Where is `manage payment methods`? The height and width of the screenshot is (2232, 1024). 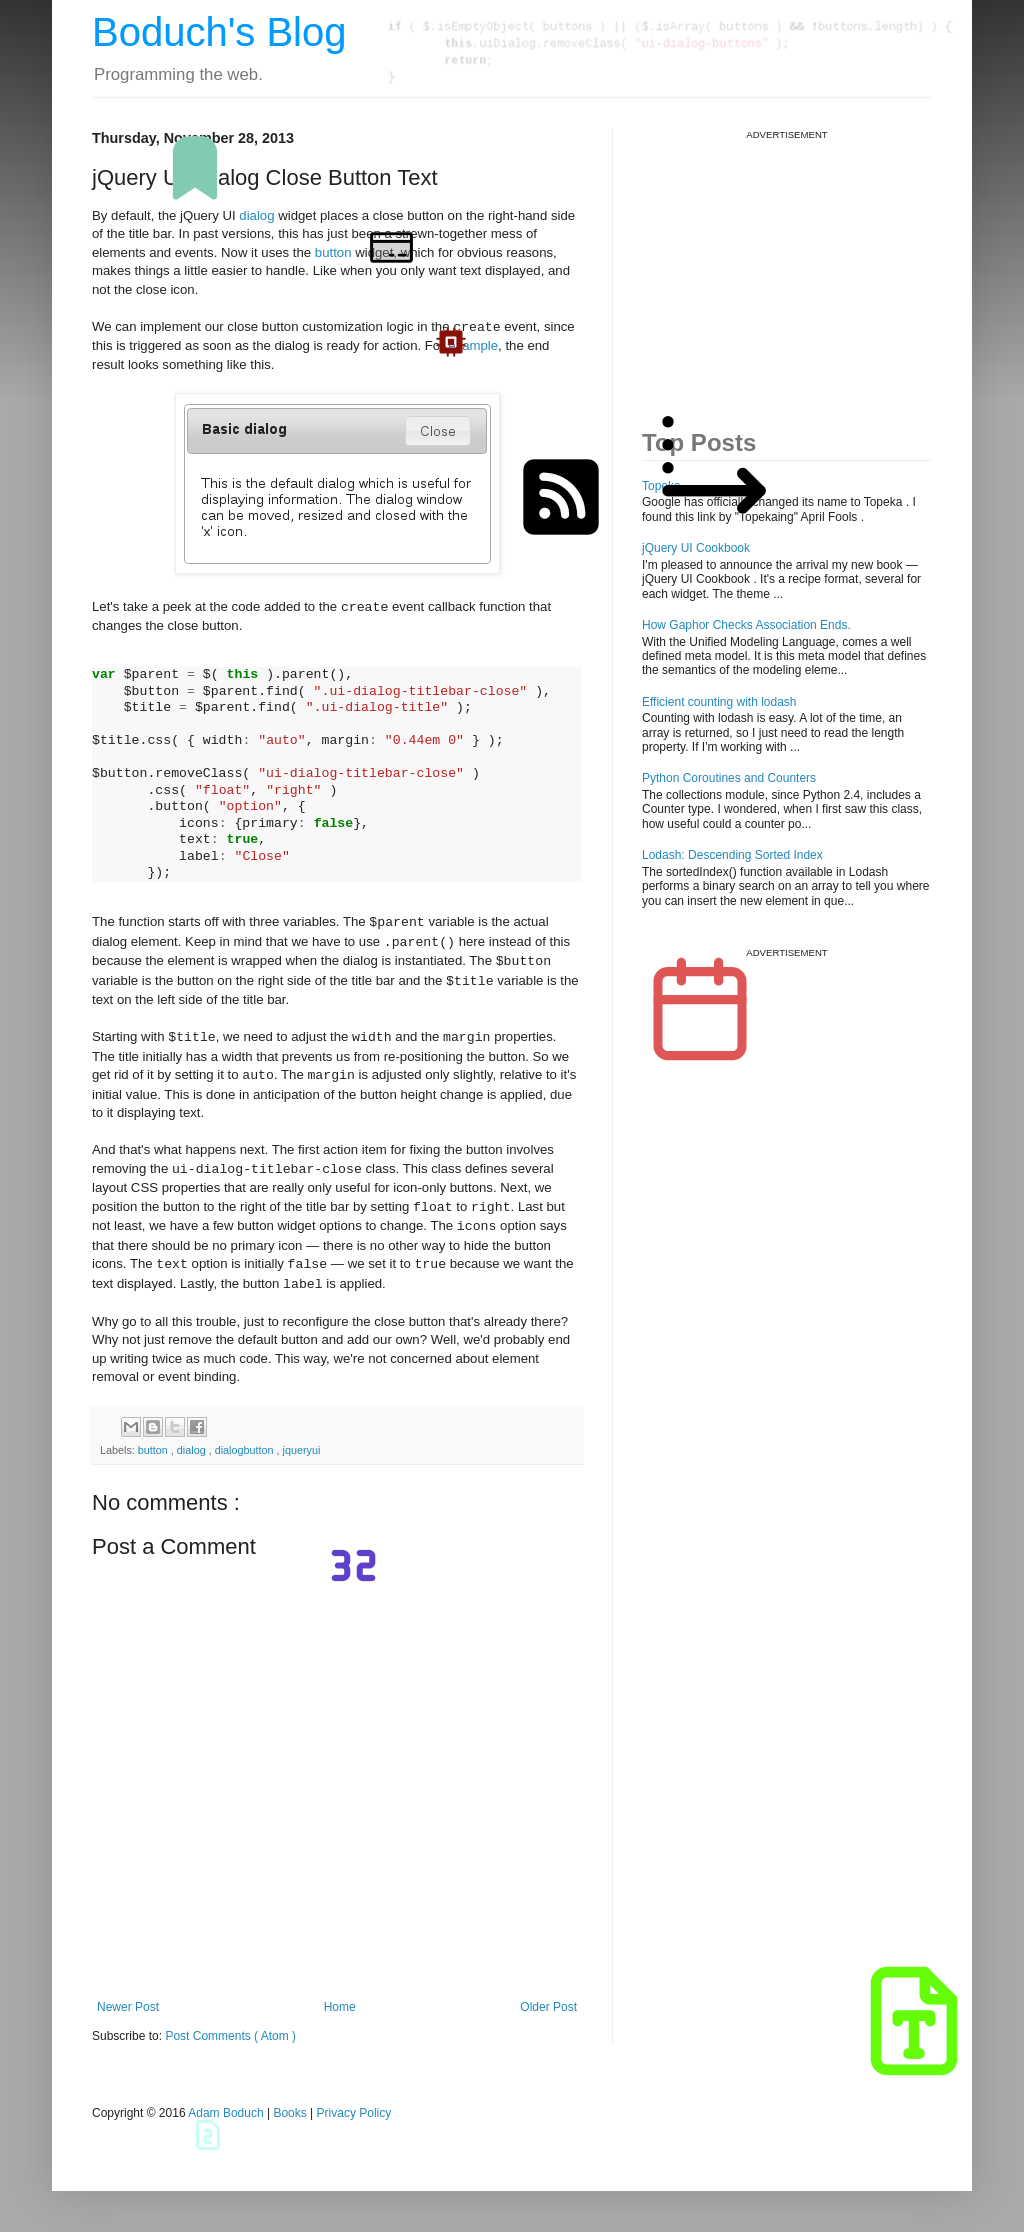
manage payment methods is located at coordinates (391, 247).